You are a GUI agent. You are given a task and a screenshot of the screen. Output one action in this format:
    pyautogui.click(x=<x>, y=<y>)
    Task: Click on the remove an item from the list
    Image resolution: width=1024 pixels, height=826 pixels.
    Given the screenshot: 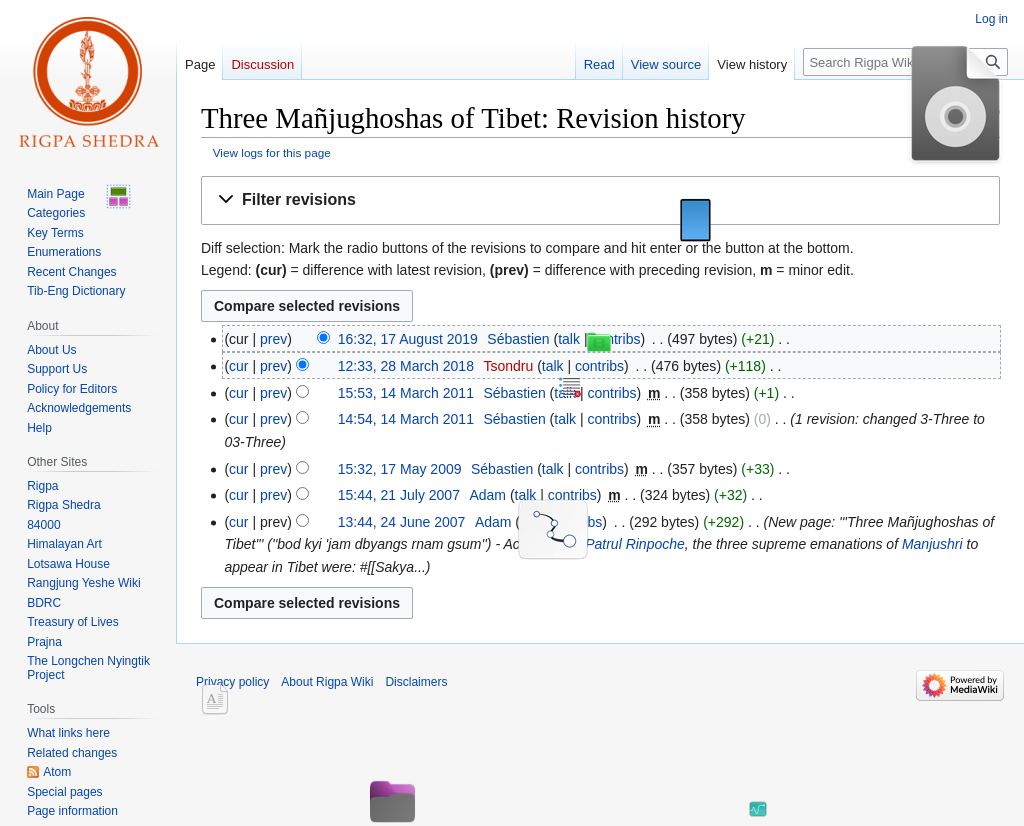 What is the action you would take?
    pyautogui.click(x=569, y=386)
    